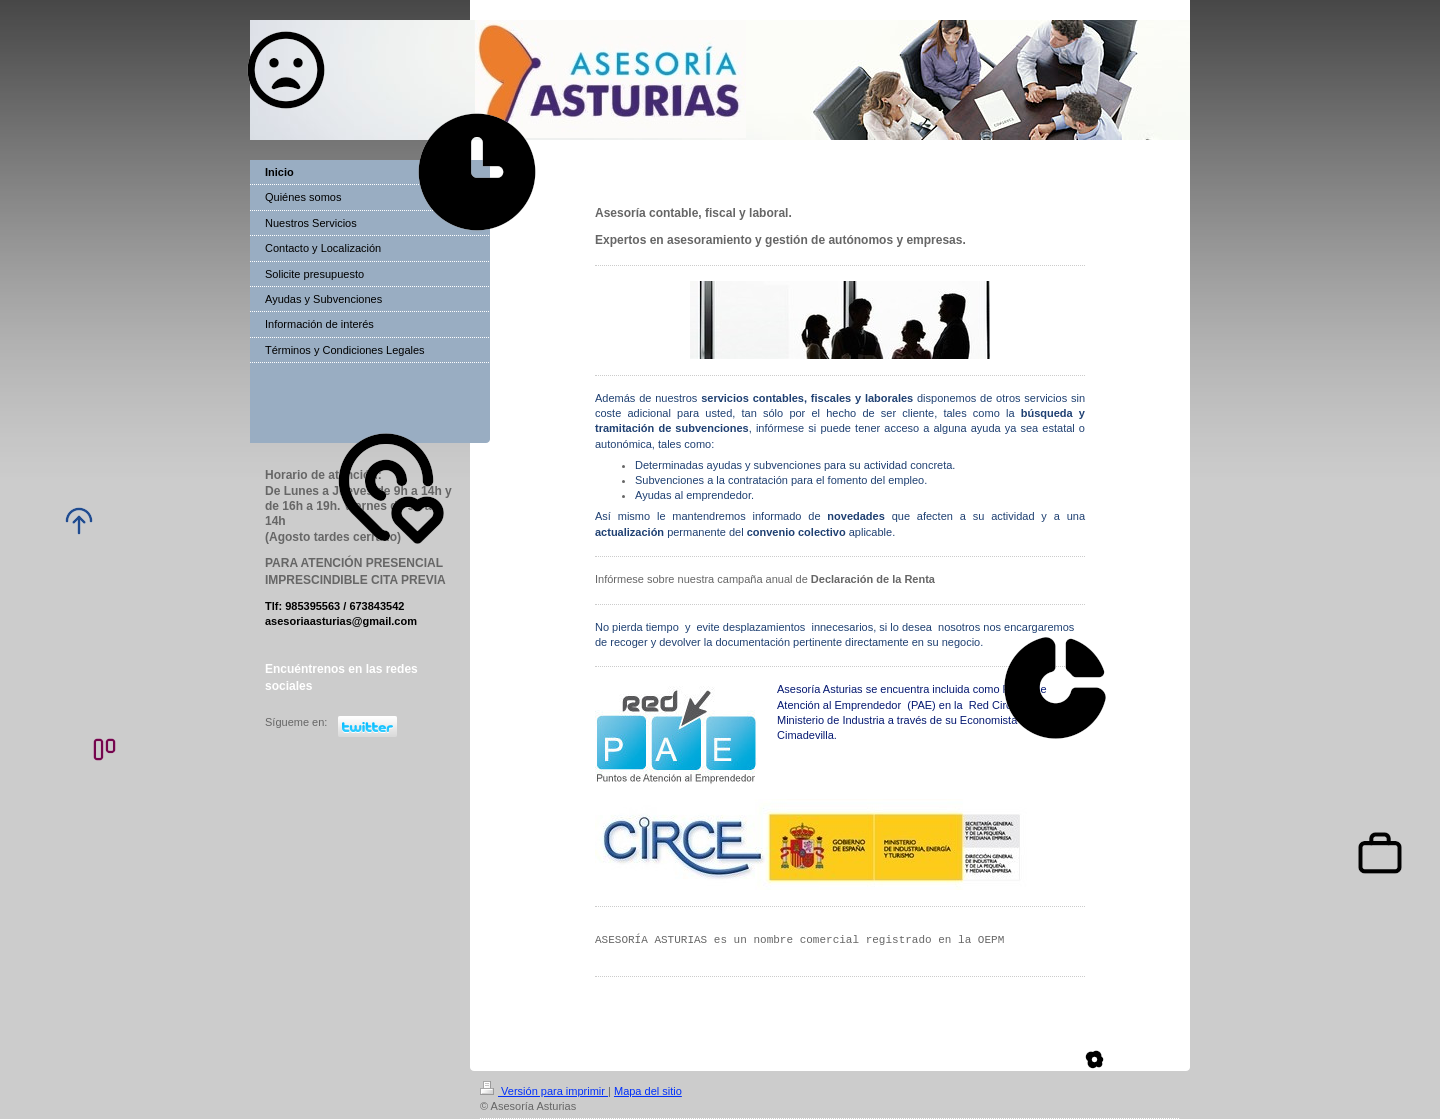 This screenshot has height=1119, width=1440. Describe the element at coordinates (1094, 1059) in the screenshot. I see `indicates breakfast or morning meal options` at that location.